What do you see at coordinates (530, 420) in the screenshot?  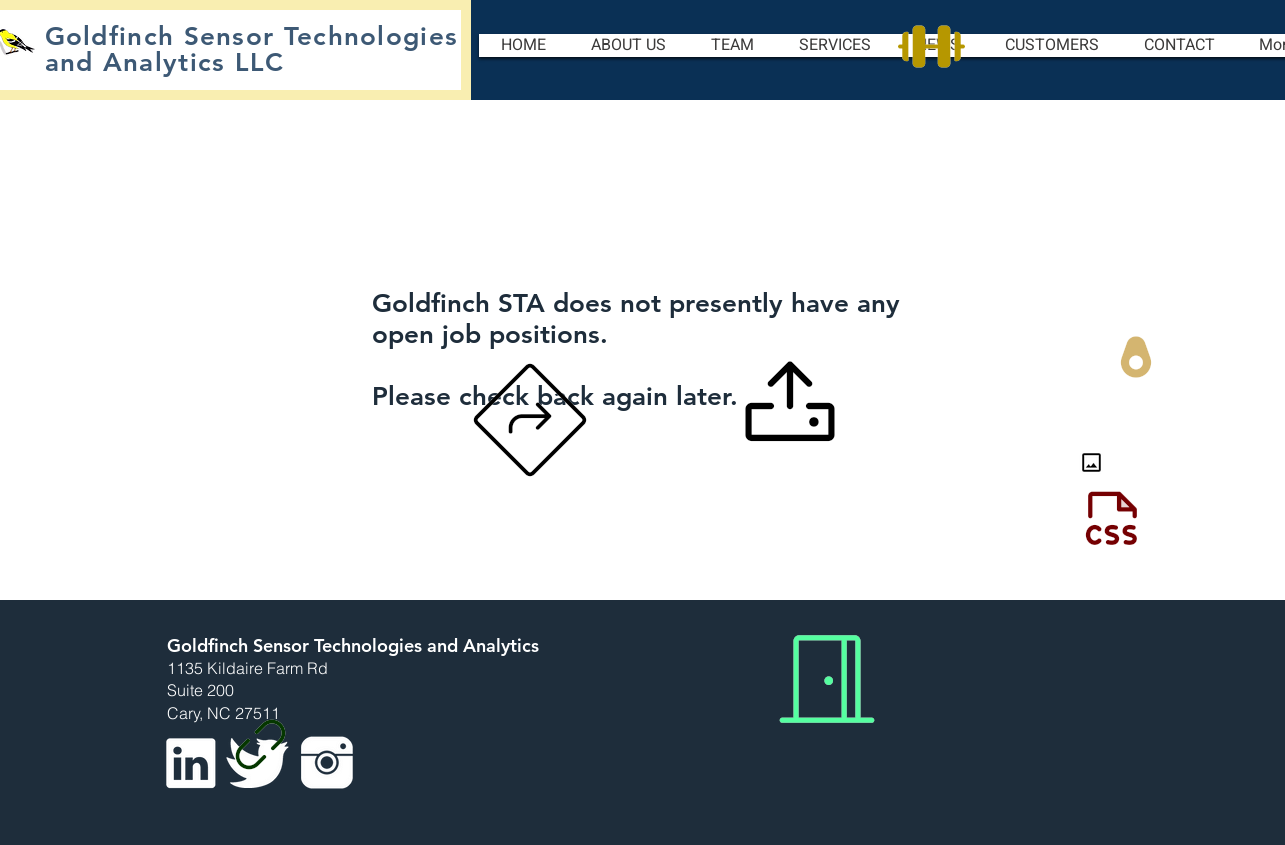 I see `indicates a turn or direction change ahead` at bounding box center [530, 420].